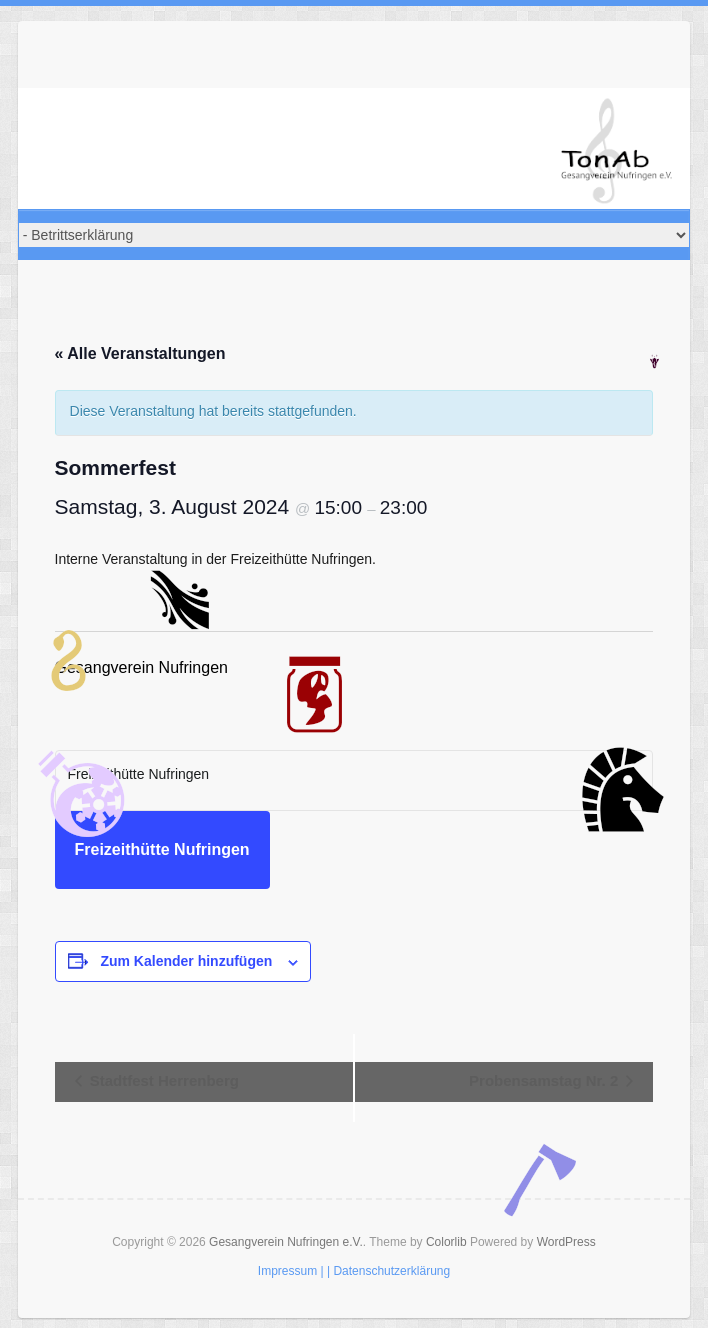 The width and height of the screenshot is (708, 1328). What do you see at coordinates (654, 361) in the screenshot?
I see `cobra character or enemy type in a game` at bounding box center [654, 361].